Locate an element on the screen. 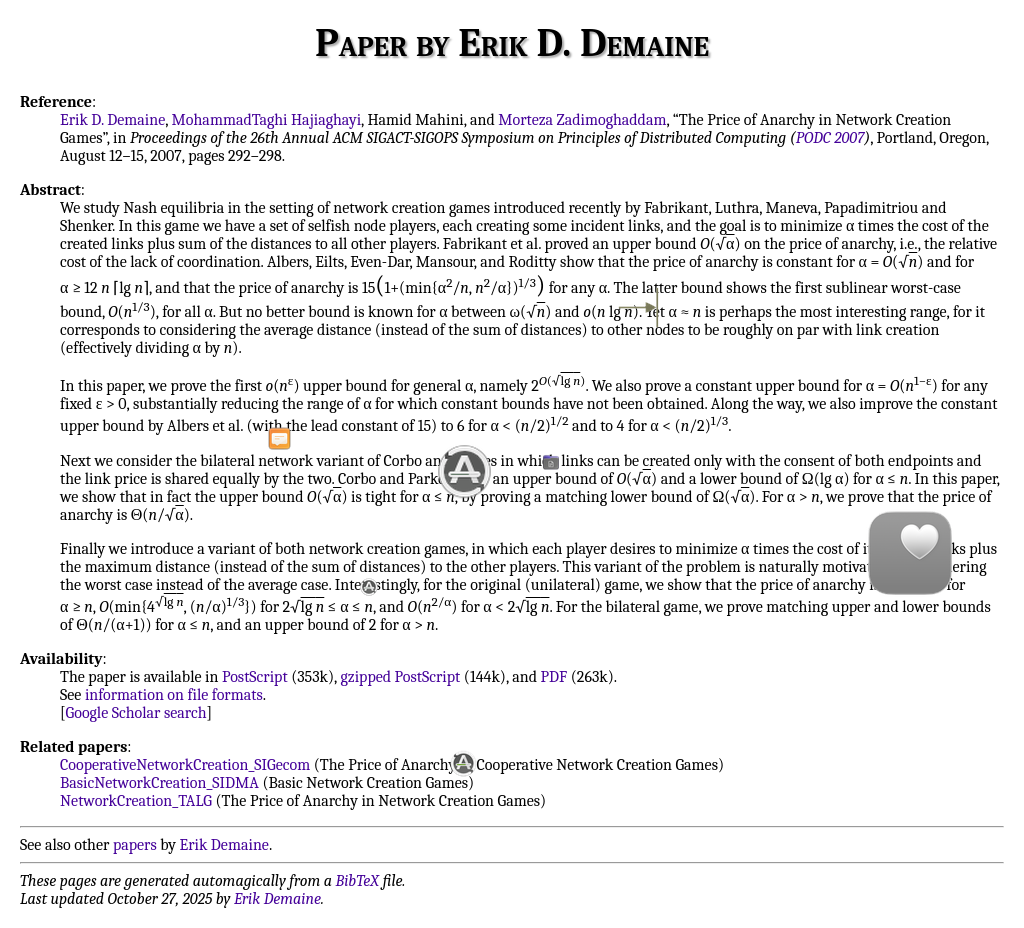  open your documents folder is located at coordinates (551, 462).